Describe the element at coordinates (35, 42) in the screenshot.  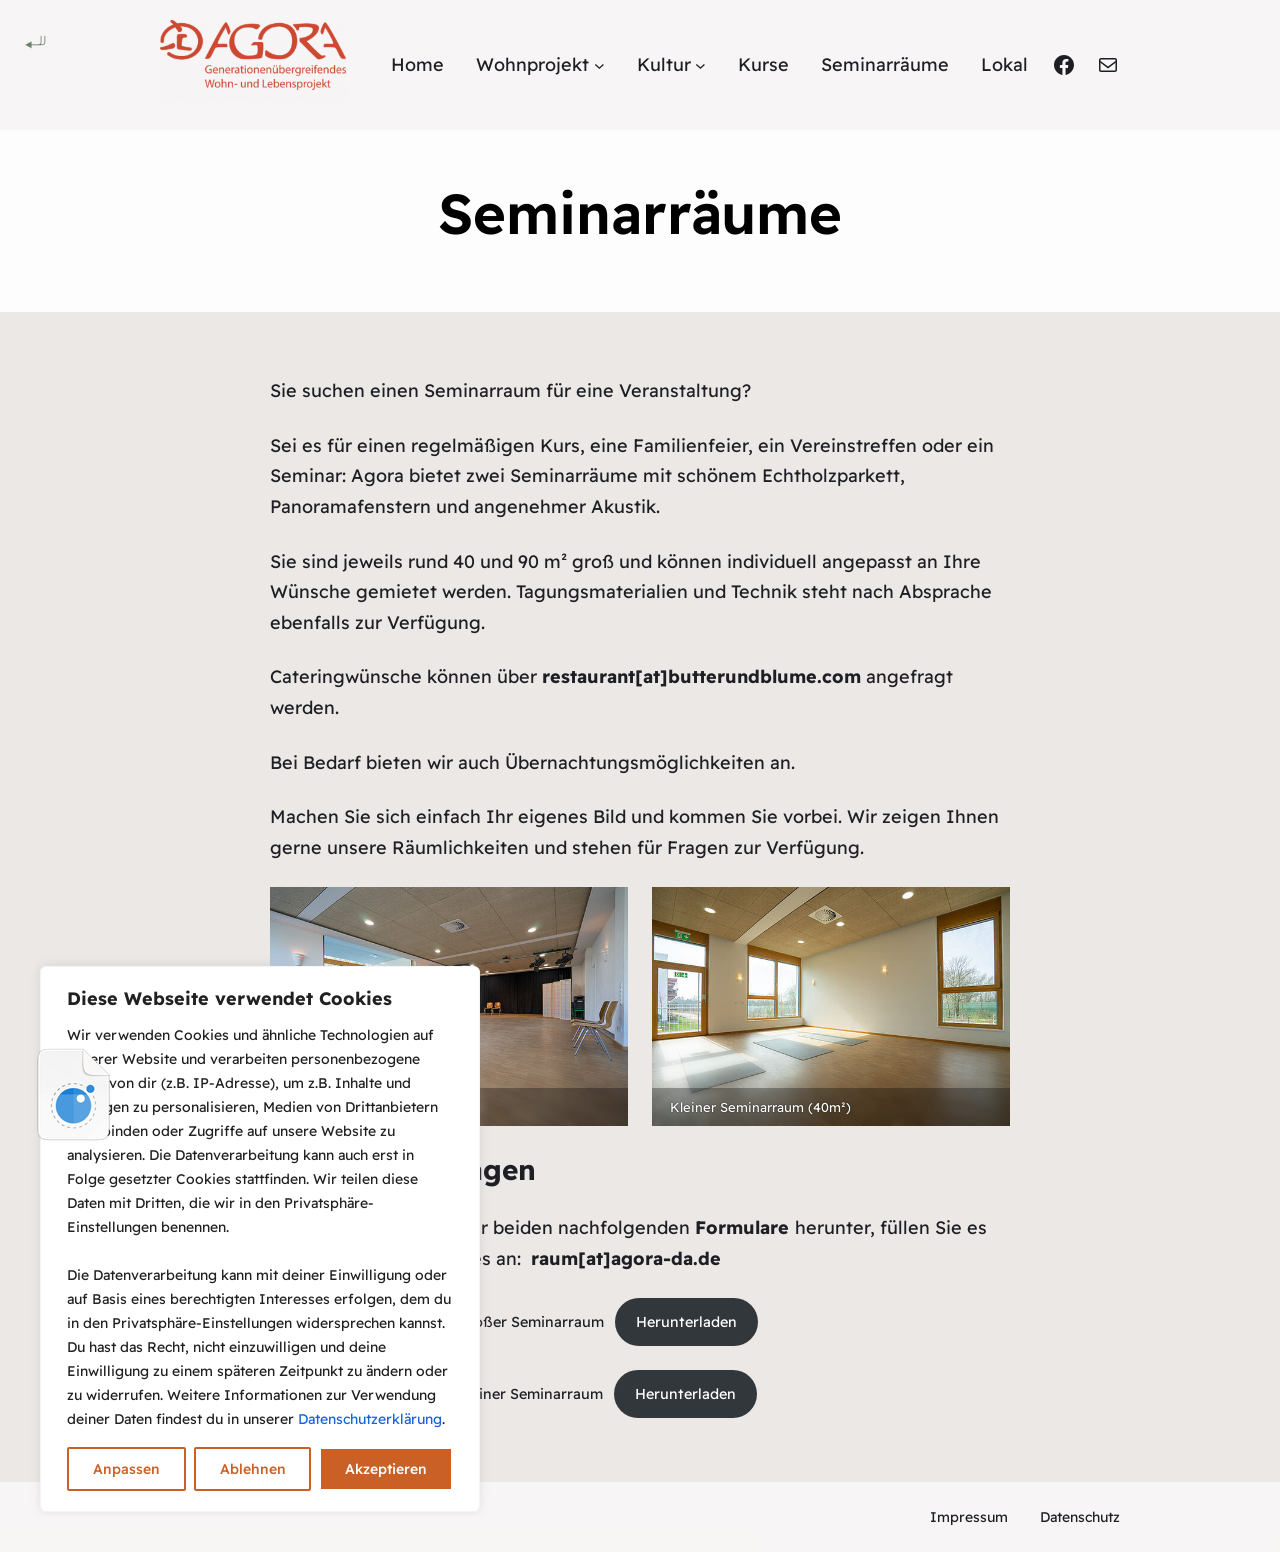
I see `reply to all recipients in an email thread` at that location.